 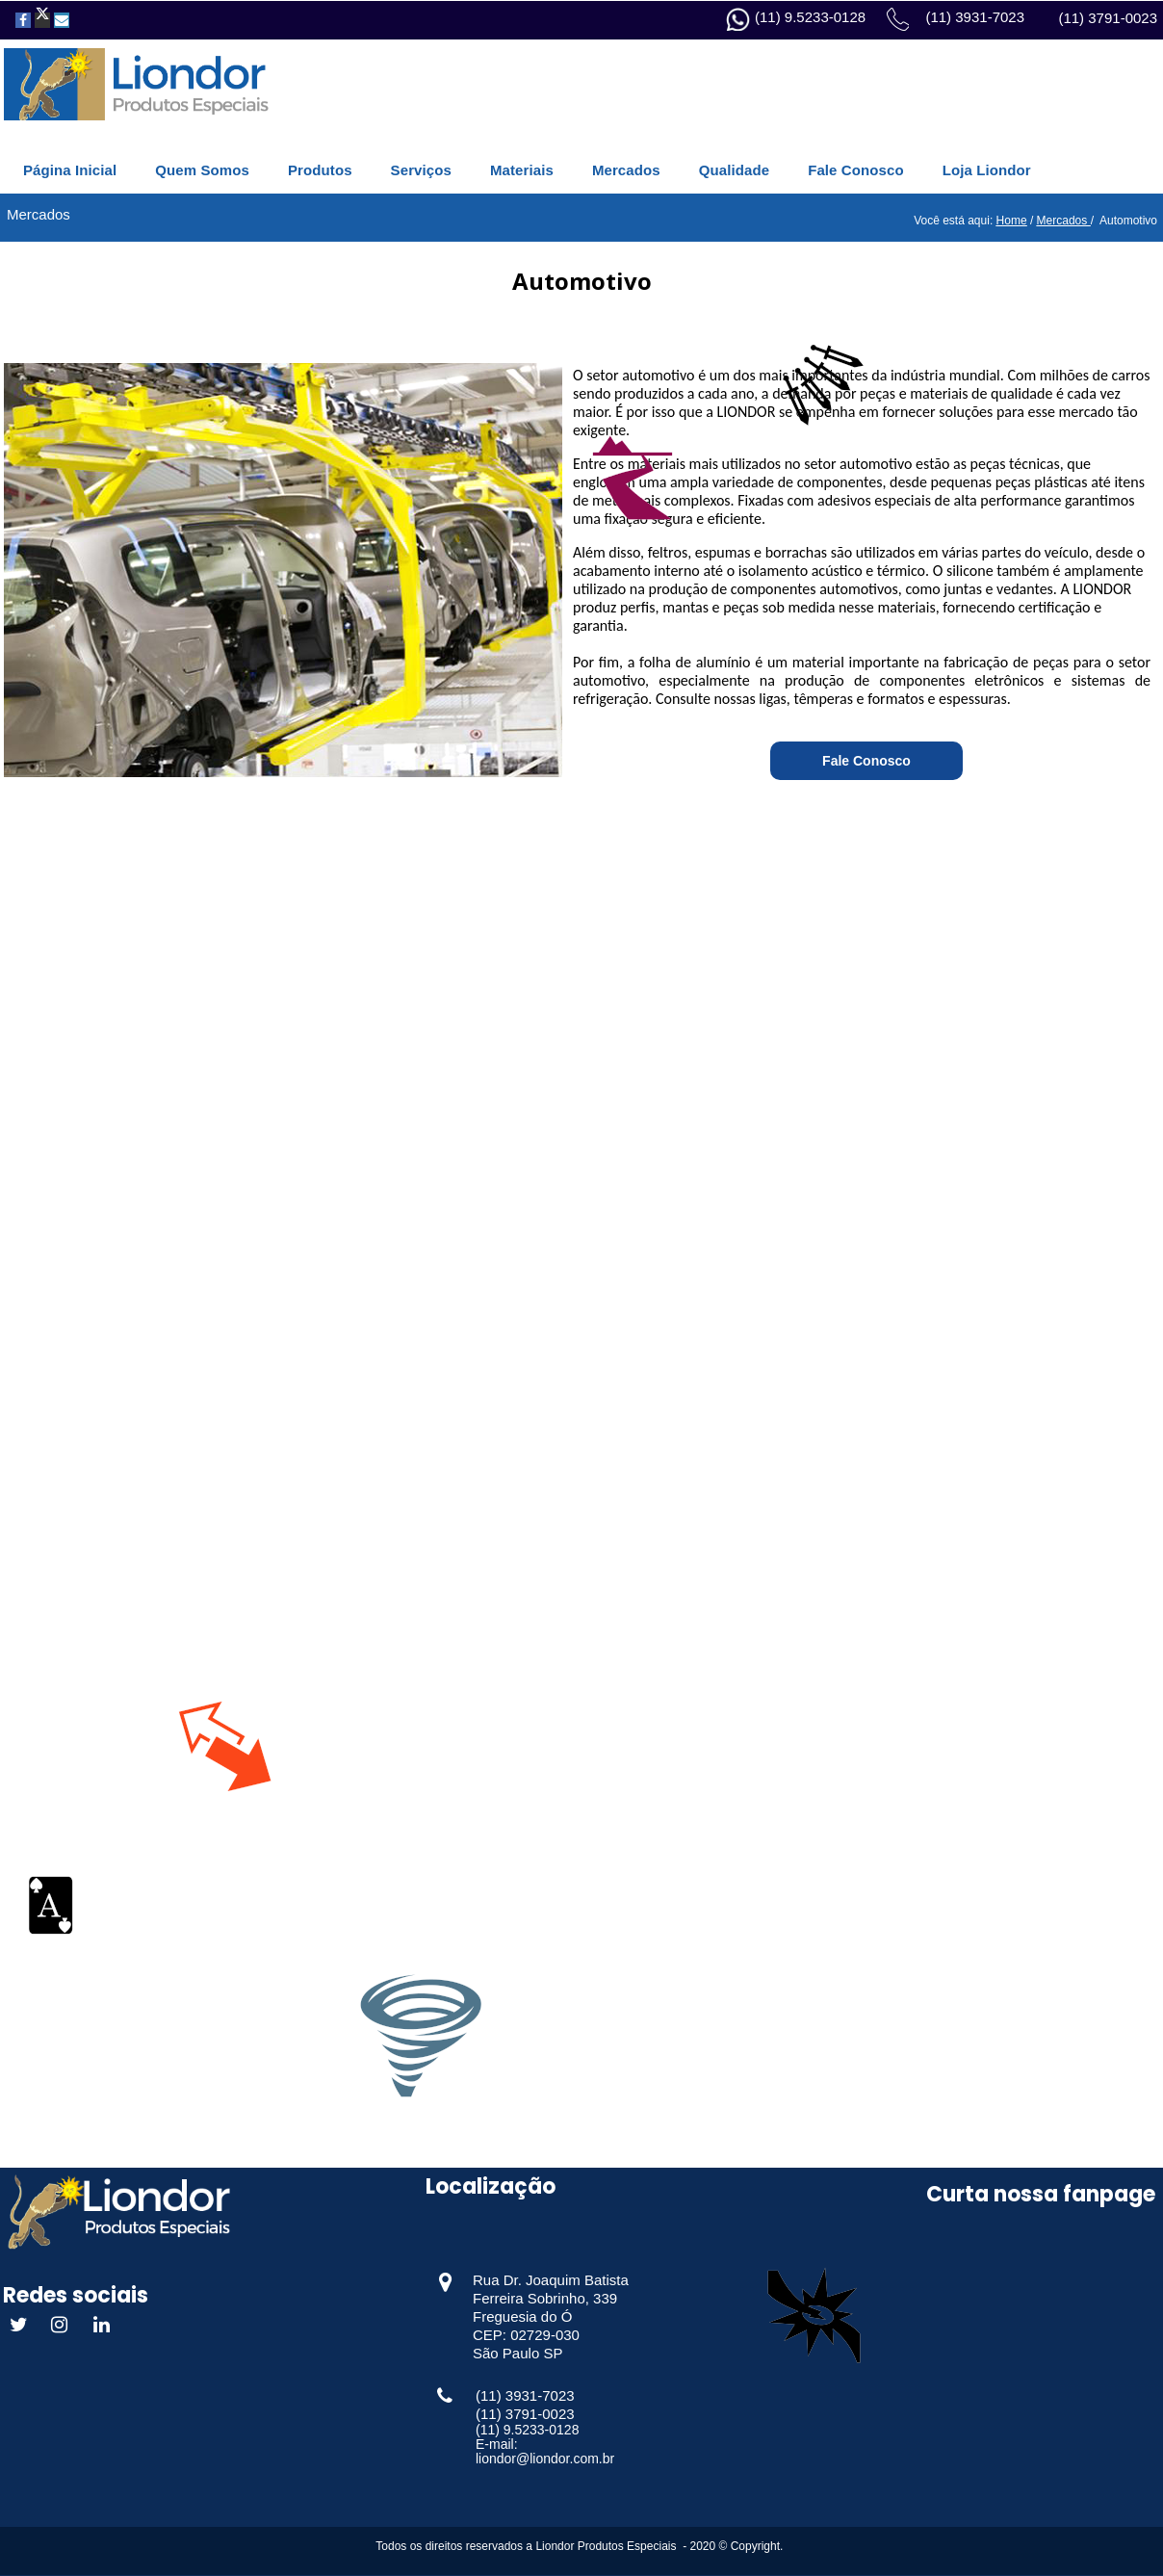 What do you see at coordinates (50, 1905) in the screenshot?
I see `access card games or solitaire` at bounding box center [50, 1905].